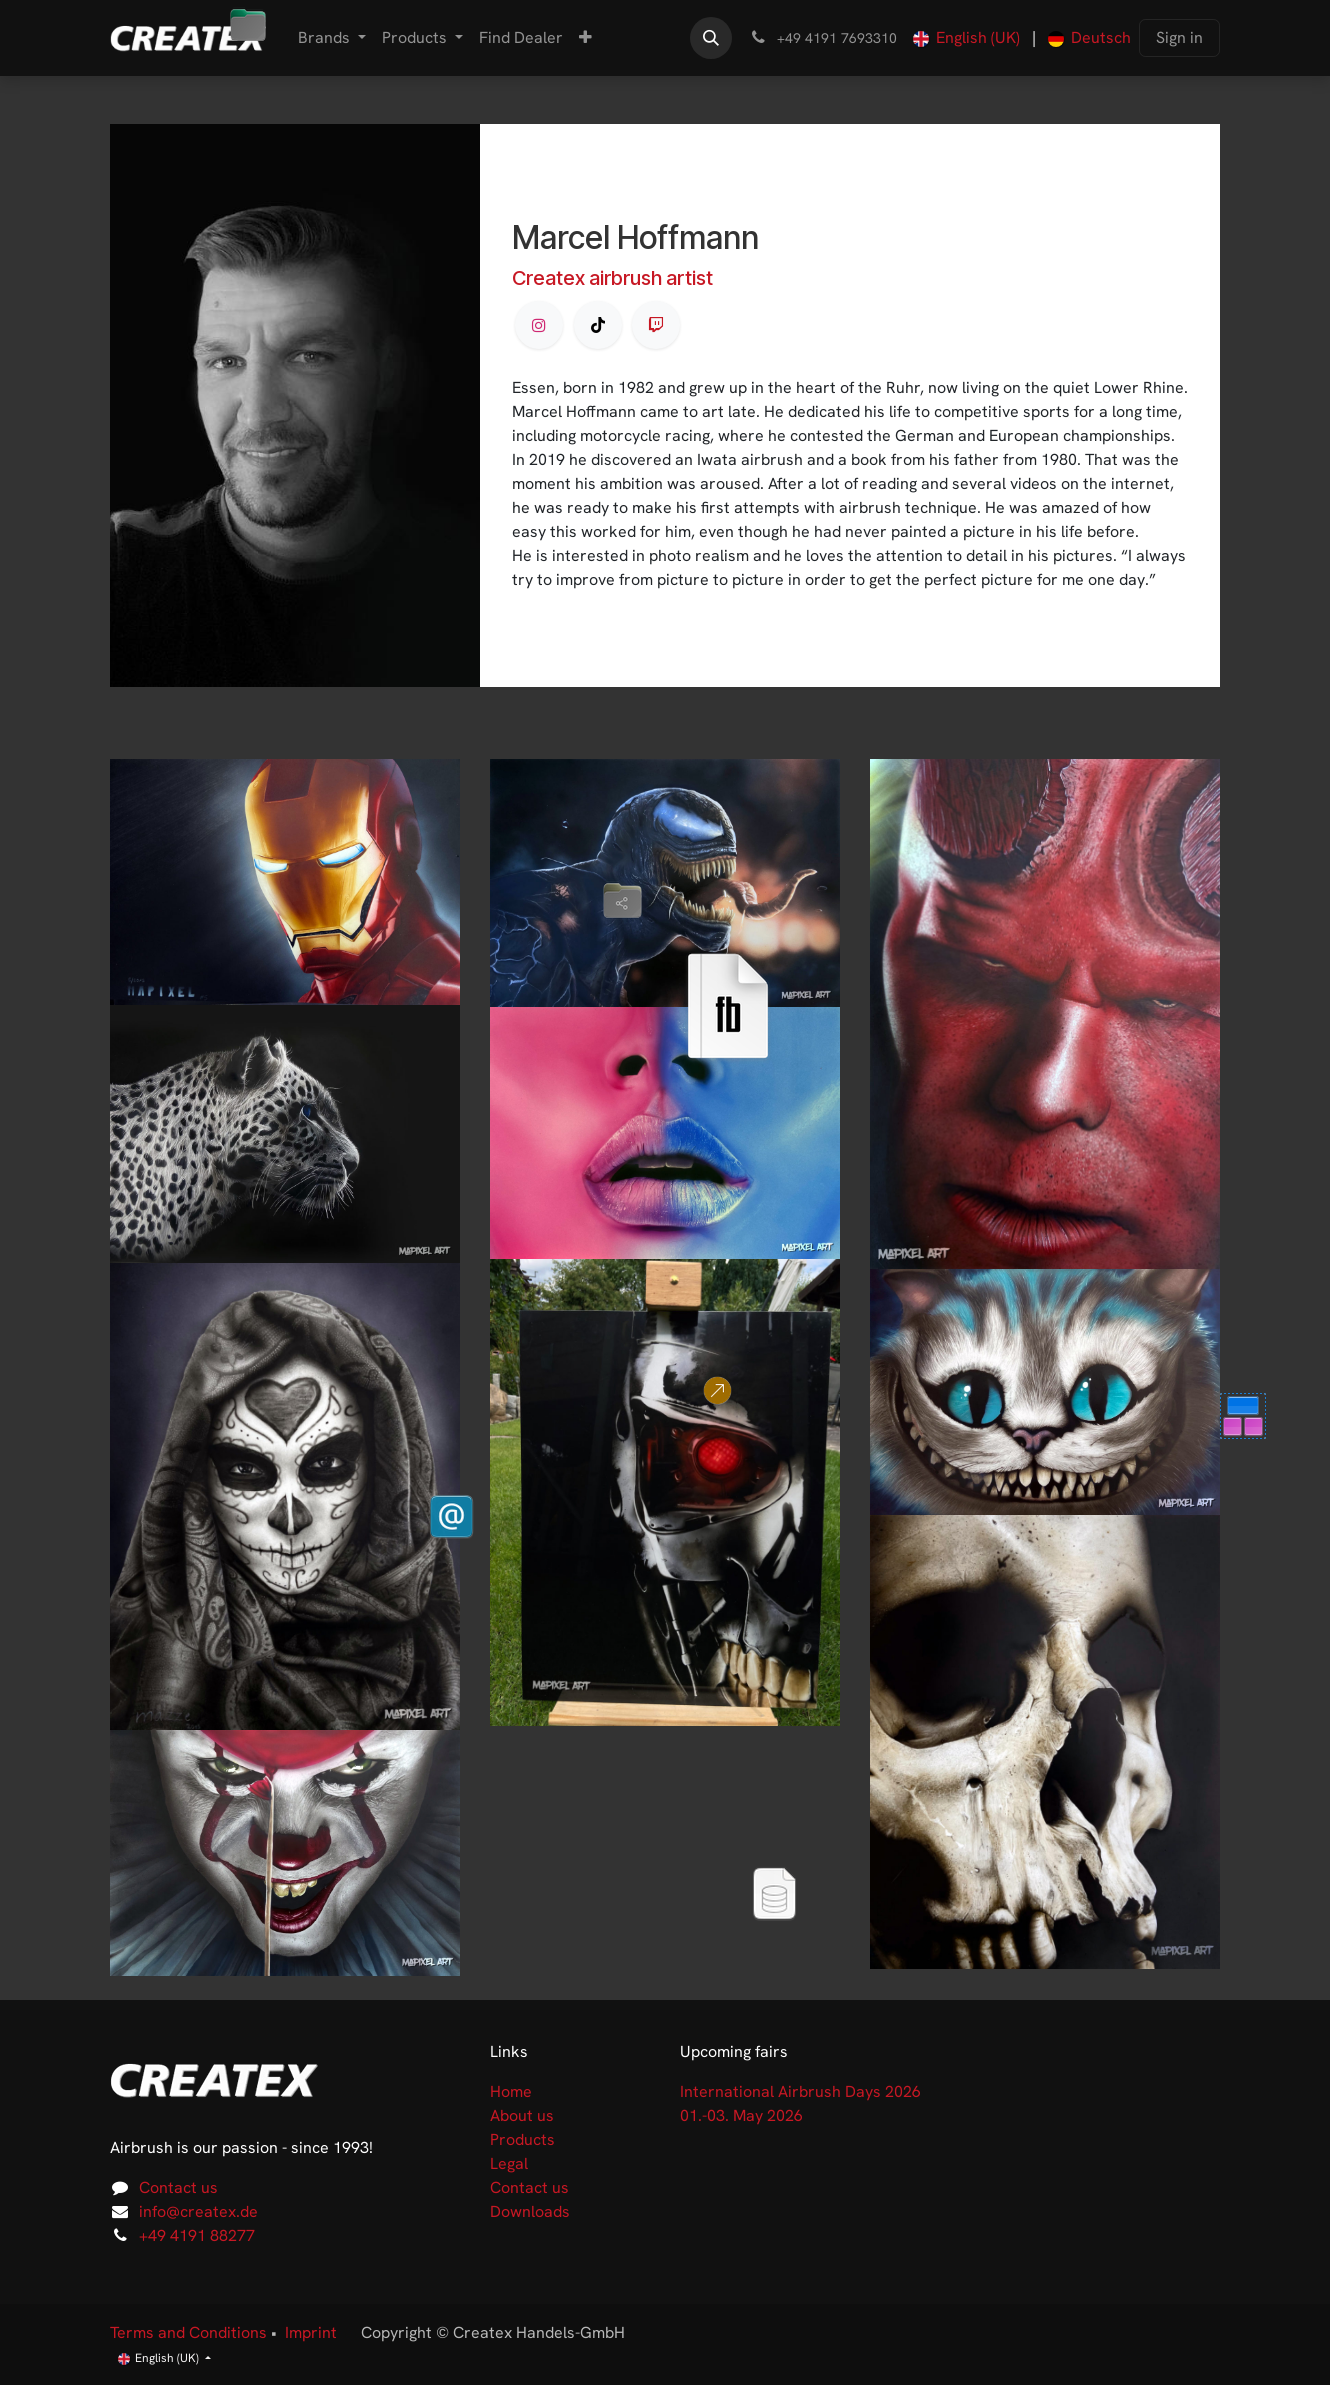 This screenshot has width=1330, height=2385. I want to click on sqlite3 database file, so click(774, 1893).